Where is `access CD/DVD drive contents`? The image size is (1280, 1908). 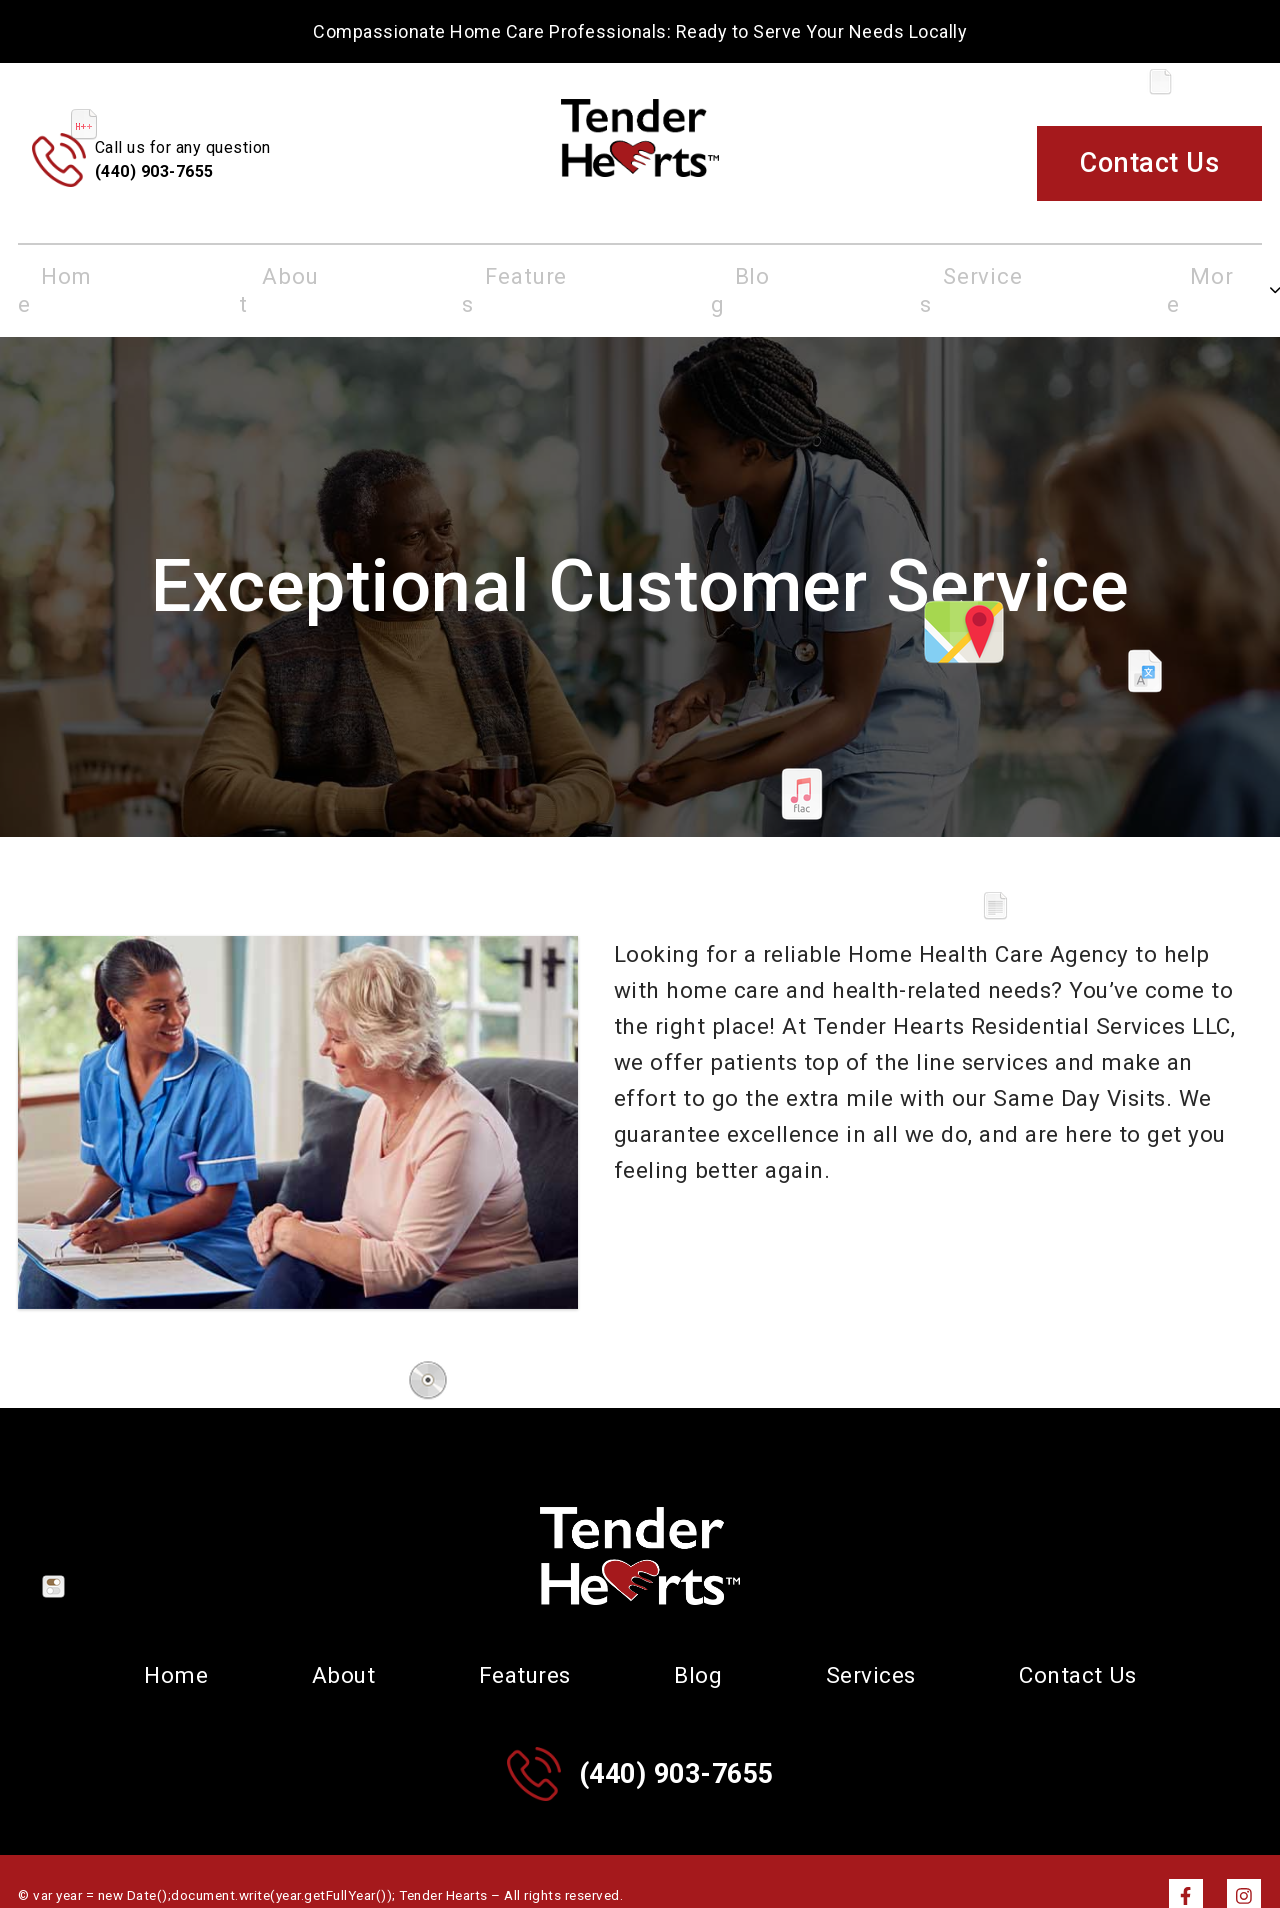 access CD/DVD drive contents is located at coordinates (428, 1380).